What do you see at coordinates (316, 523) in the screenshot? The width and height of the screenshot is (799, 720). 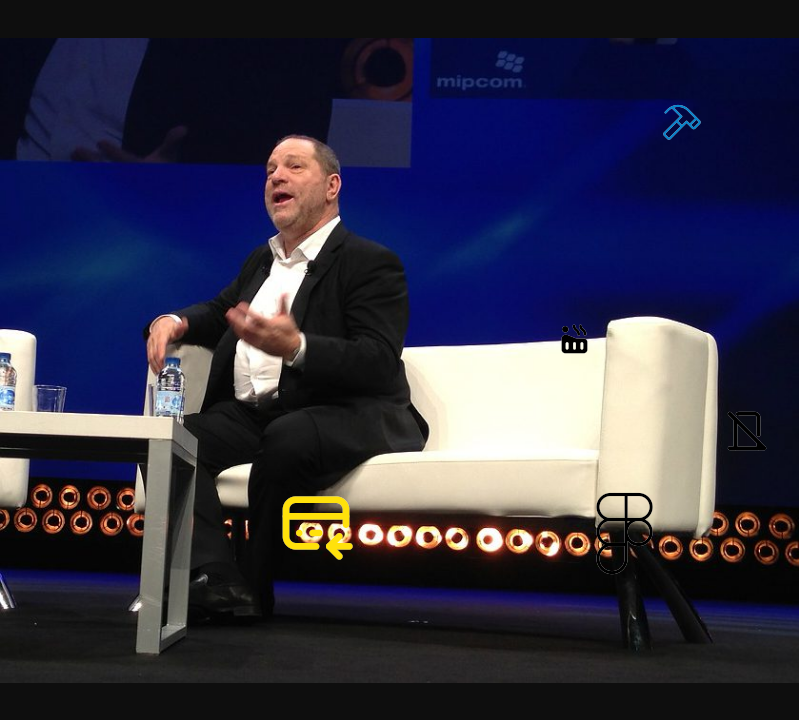 I see `request a refund to your card` at bounding box center [316, 523].